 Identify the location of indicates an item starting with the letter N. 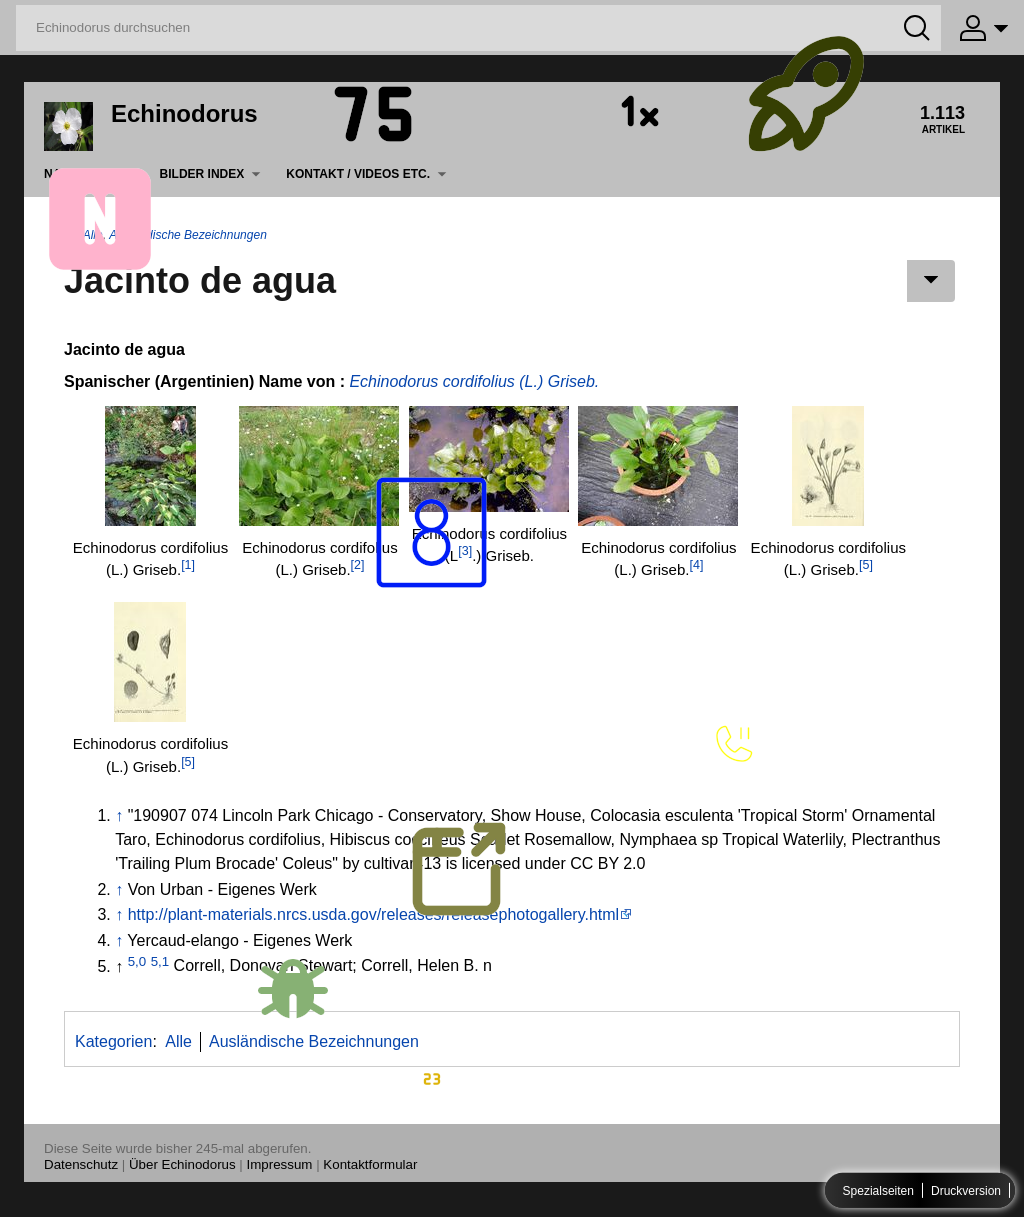
(100, 219).